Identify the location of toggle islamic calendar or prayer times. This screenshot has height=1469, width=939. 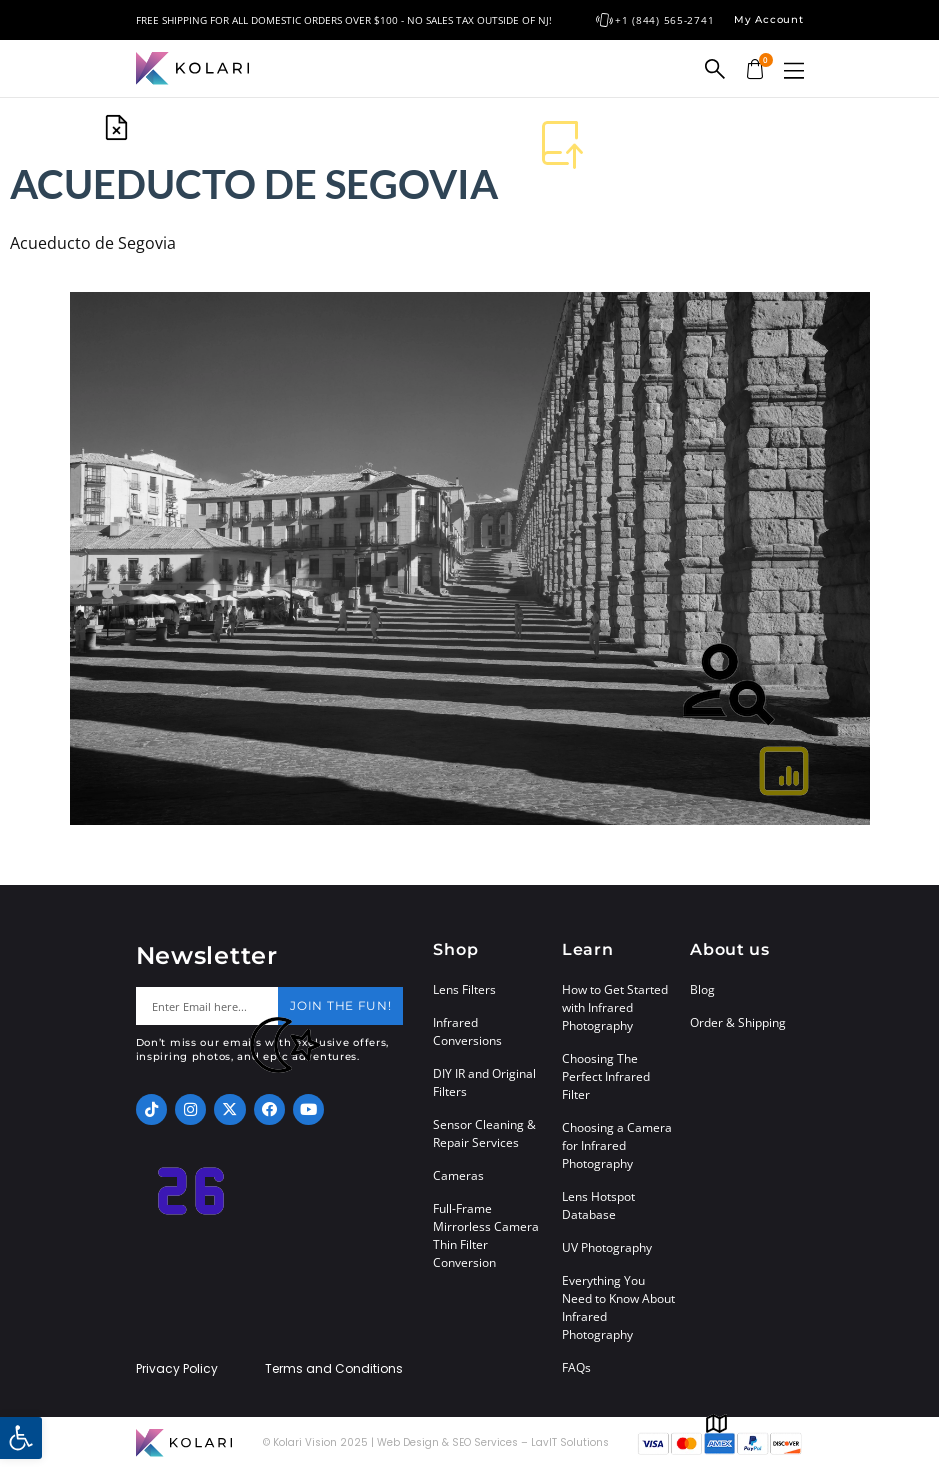
(283, 1045).